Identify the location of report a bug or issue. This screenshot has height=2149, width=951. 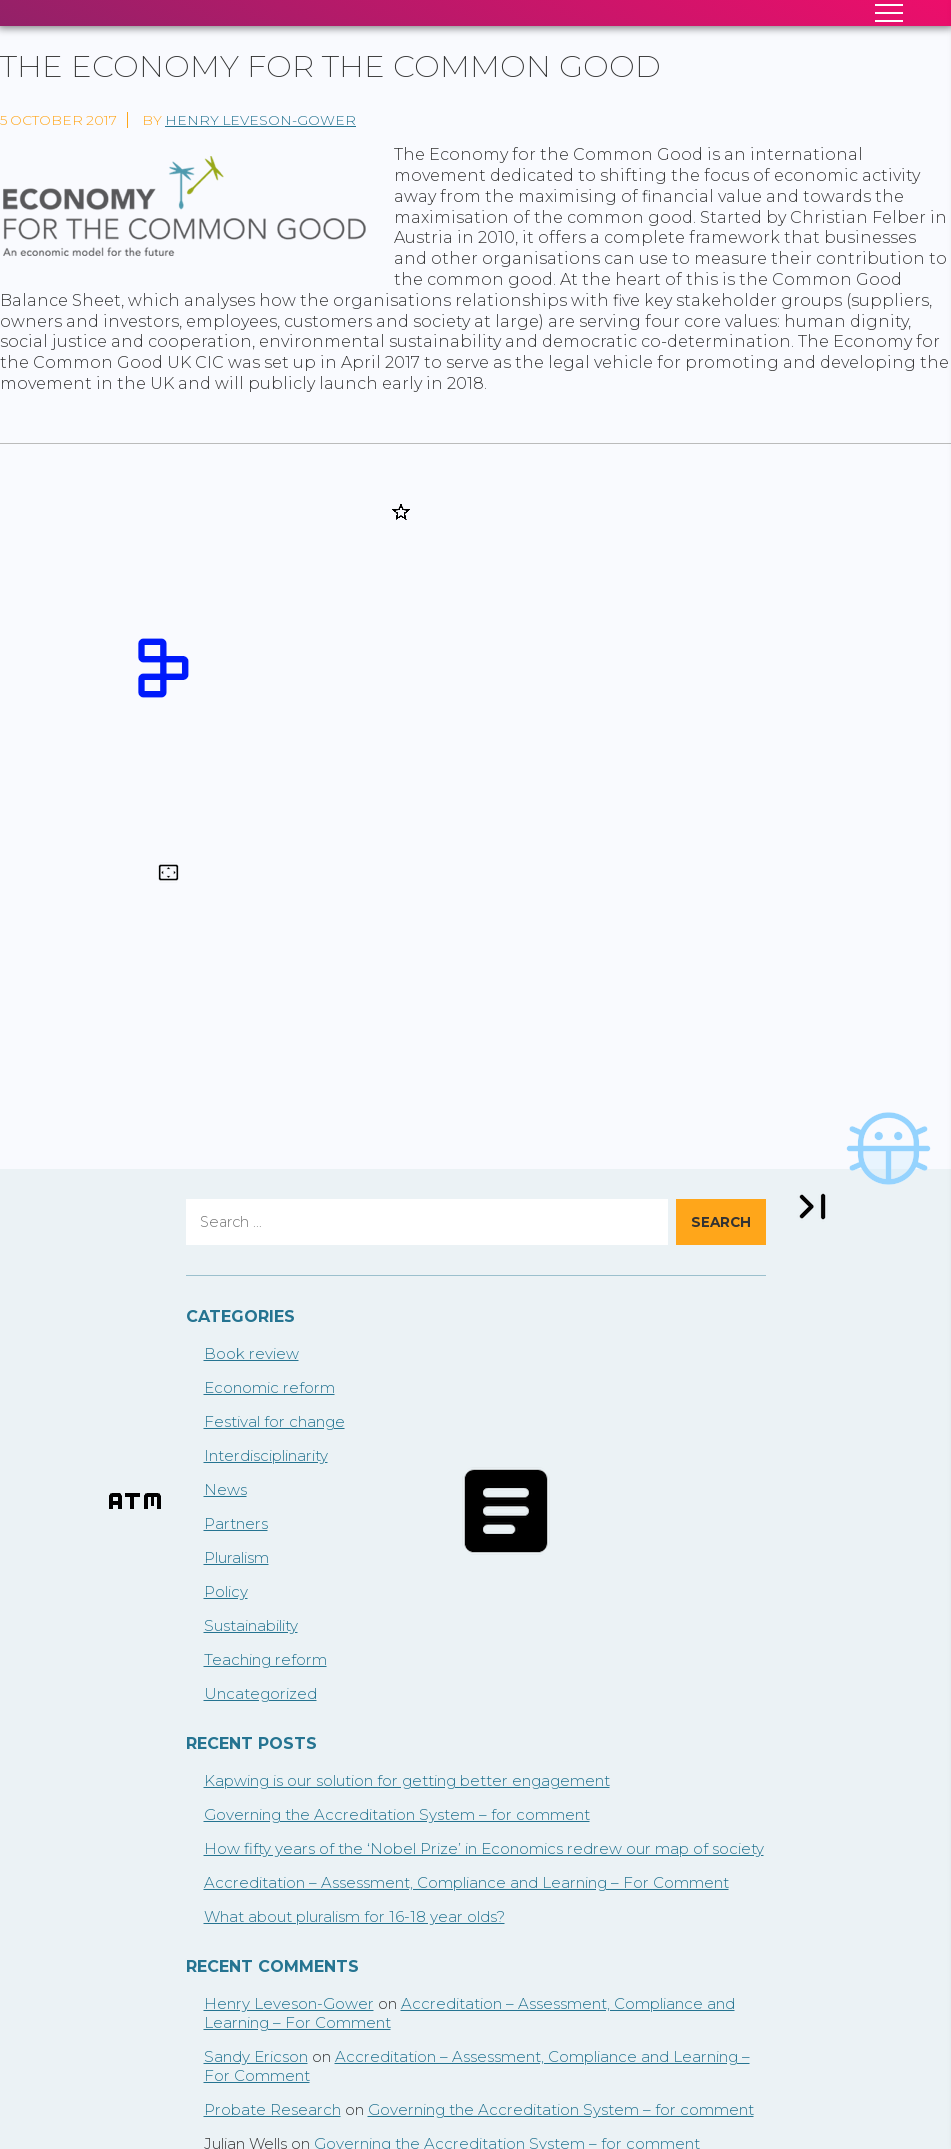
(888, 1148).